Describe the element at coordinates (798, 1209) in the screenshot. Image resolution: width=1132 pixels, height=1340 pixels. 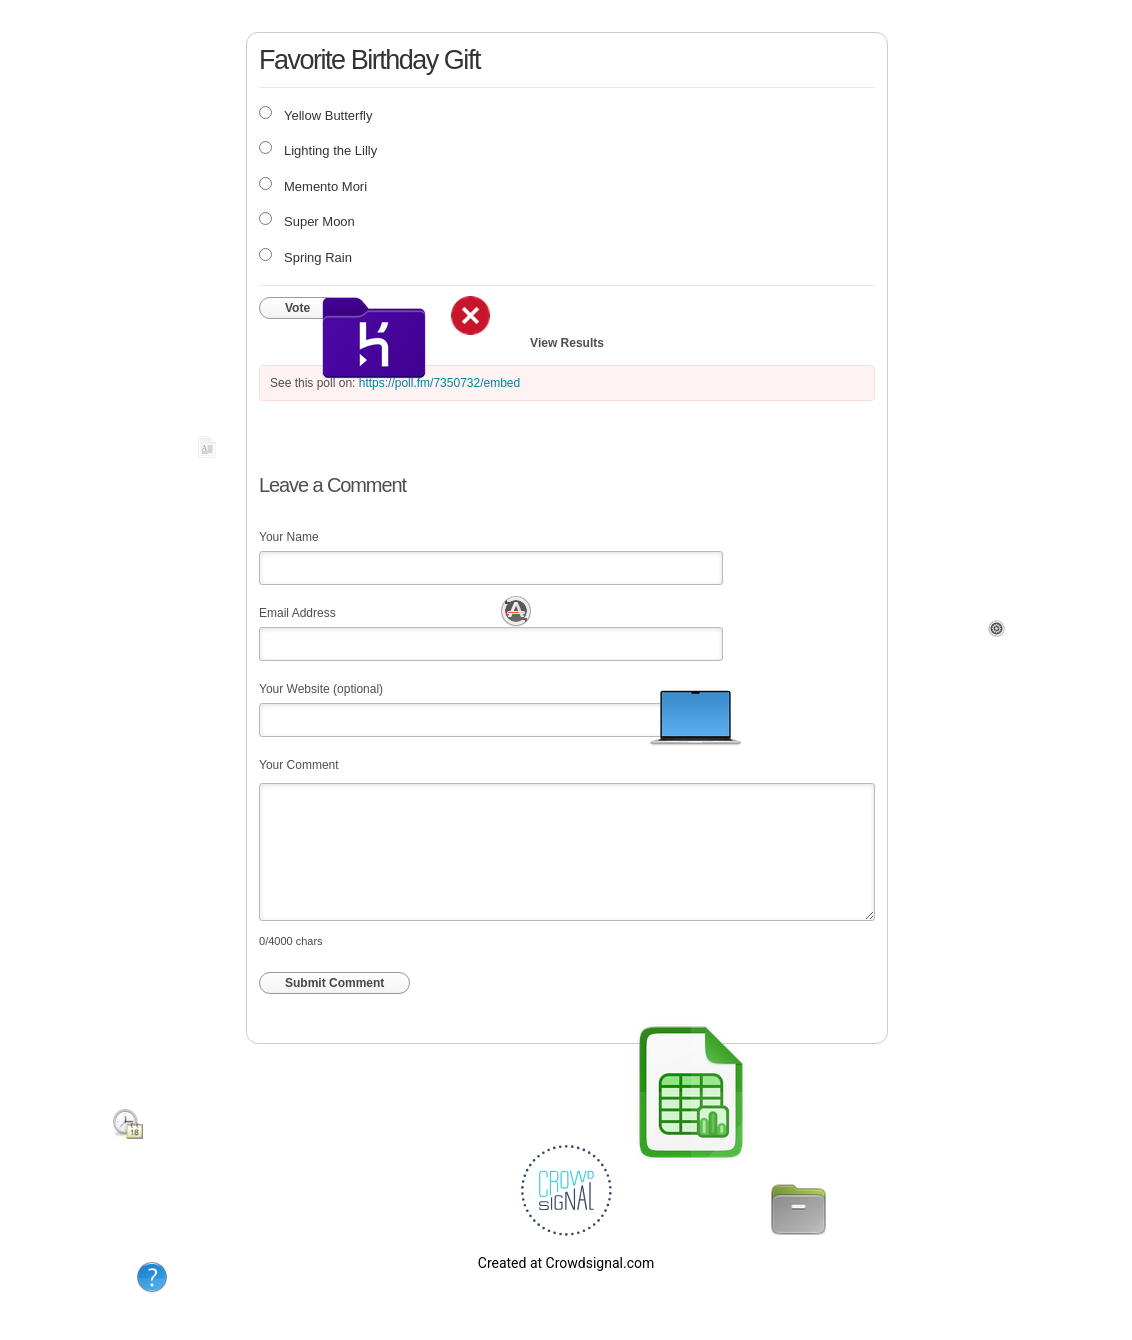
I see `open the file manager application` at that location.